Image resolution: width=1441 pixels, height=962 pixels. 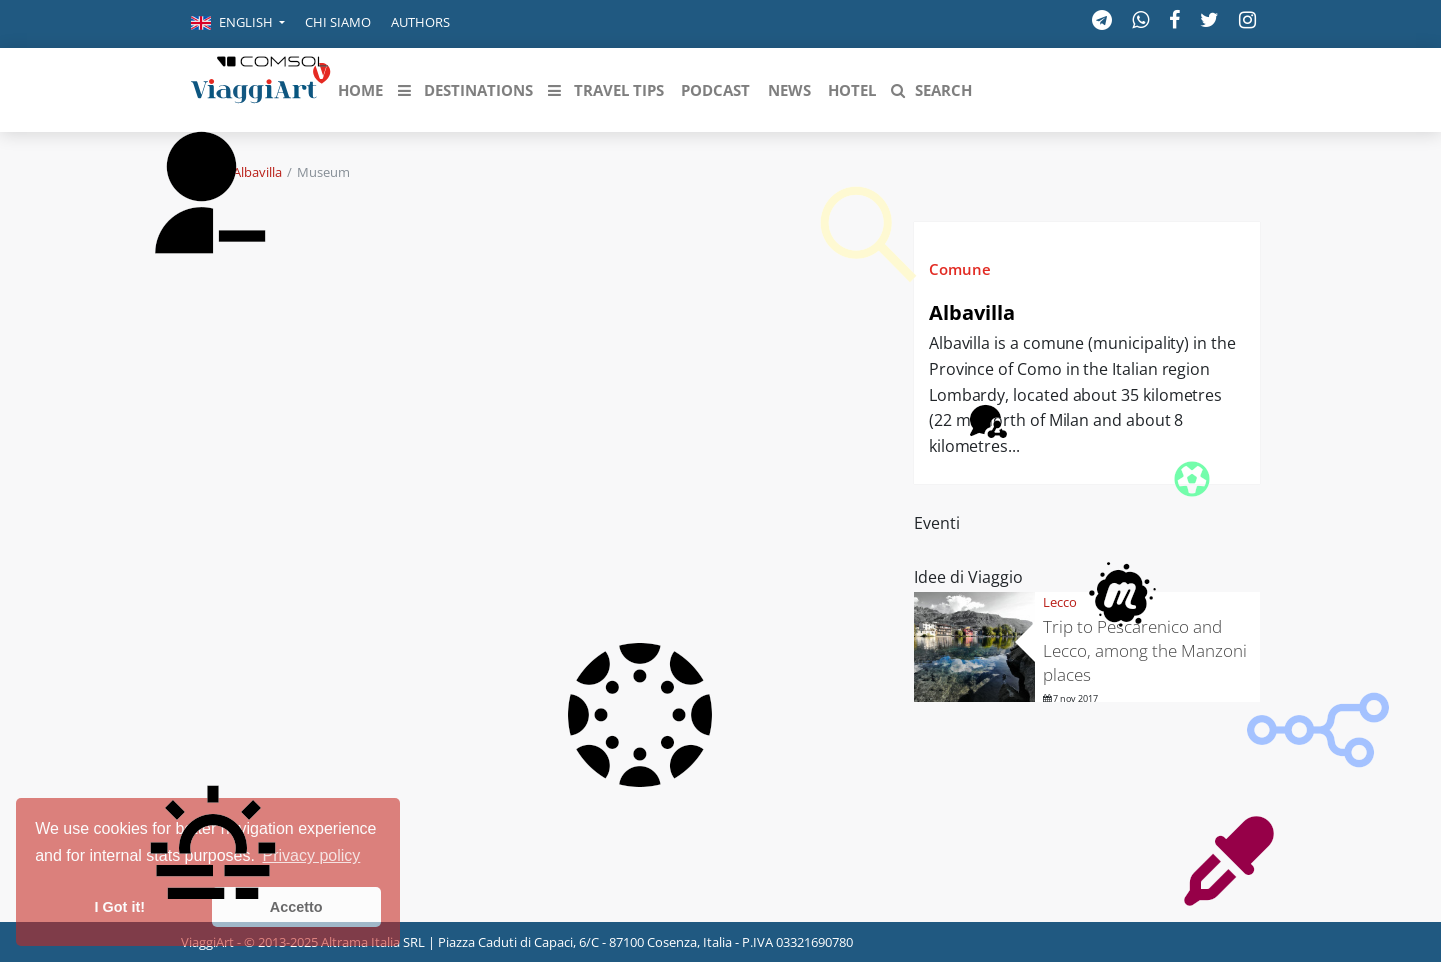 What do you see at coordinates (640, 715) in the screenshot?
I see `open canvas learning management system` at bounding box center [640, 715].